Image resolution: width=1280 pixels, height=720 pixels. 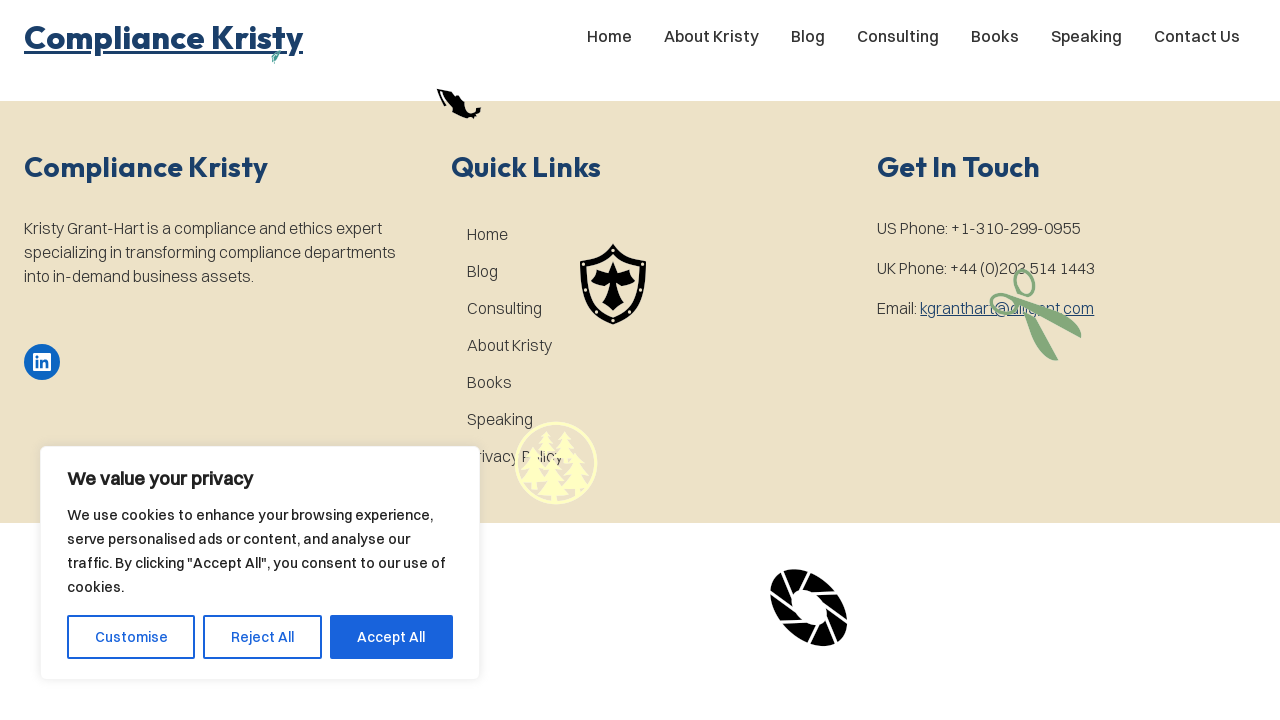 What do you see at coordinates (613, 284) in the screenshot?
I see `activate defensive ability or shield spell` at bounding box center [613, 284].